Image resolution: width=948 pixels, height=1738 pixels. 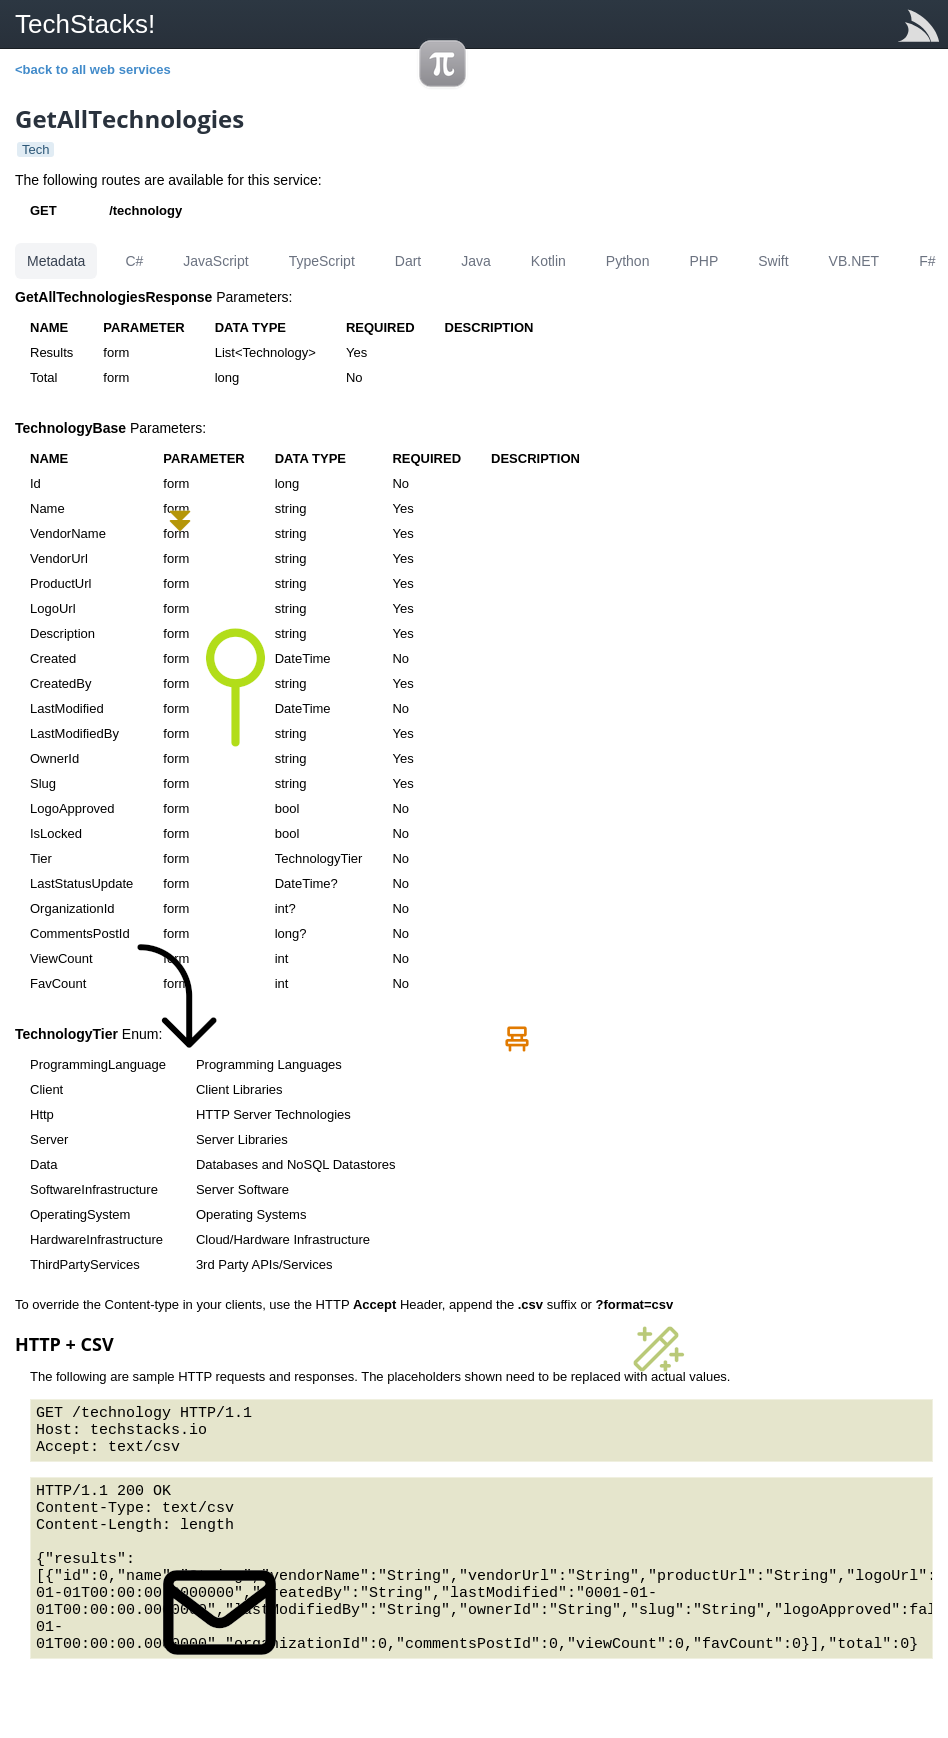 I want to click on open mathematics or calculator application, so click(x=442, y=63).